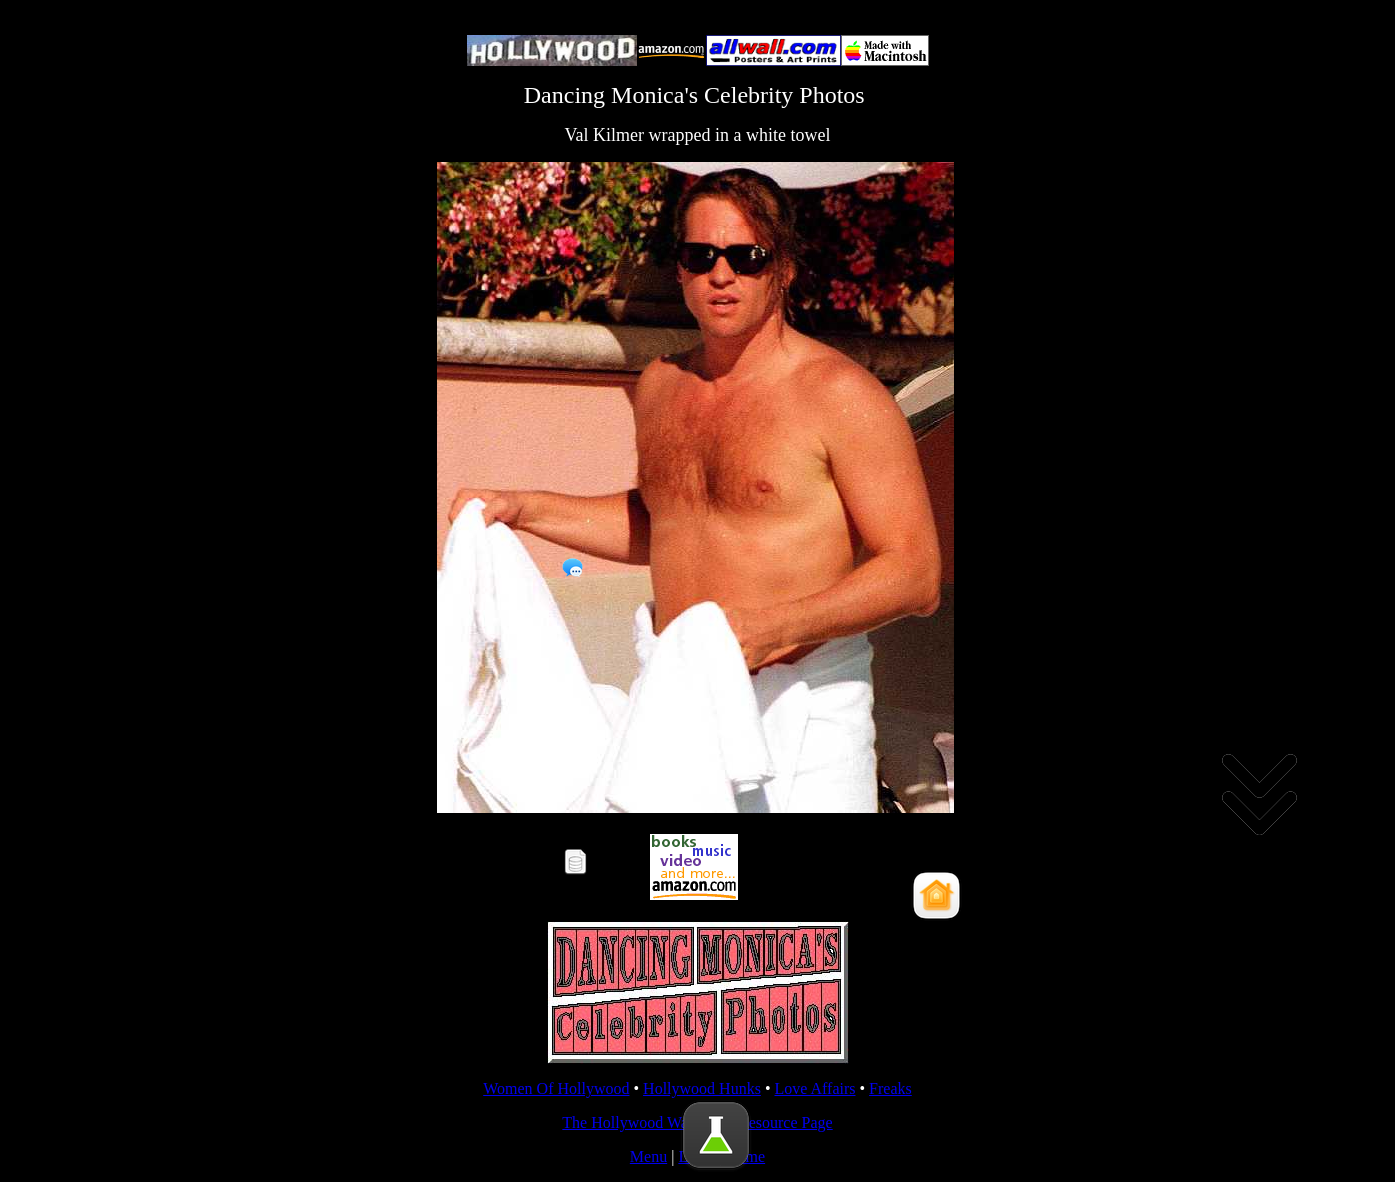 The image size is (1395, 1182). What do you see at coordinates (1259, 791) in the screenshot?
I see `scroll down or view more content` at bounding box center [1259, 791].